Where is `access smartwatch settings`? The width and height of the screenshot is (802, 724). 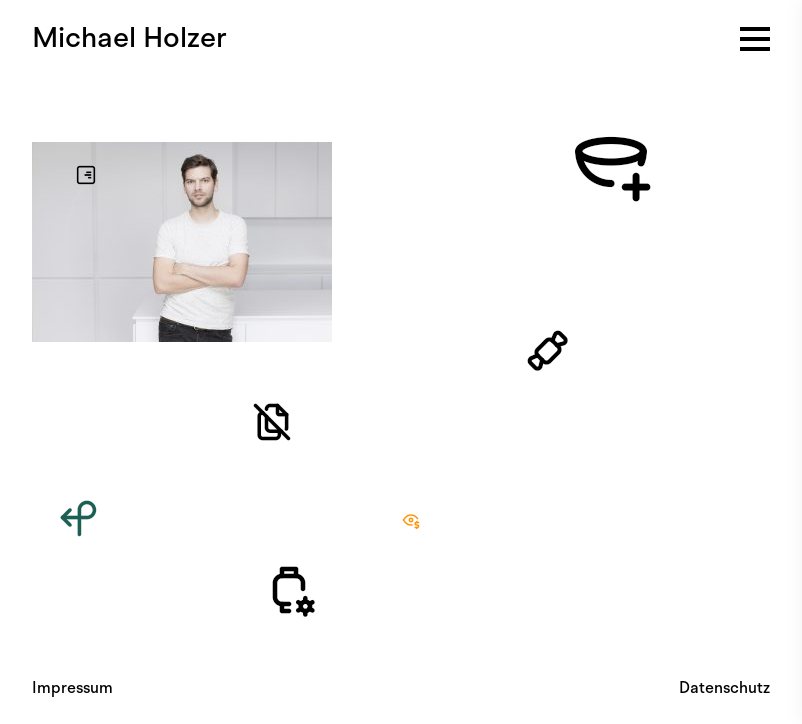 access smartwatch settings is located at coordinates (289, 590).